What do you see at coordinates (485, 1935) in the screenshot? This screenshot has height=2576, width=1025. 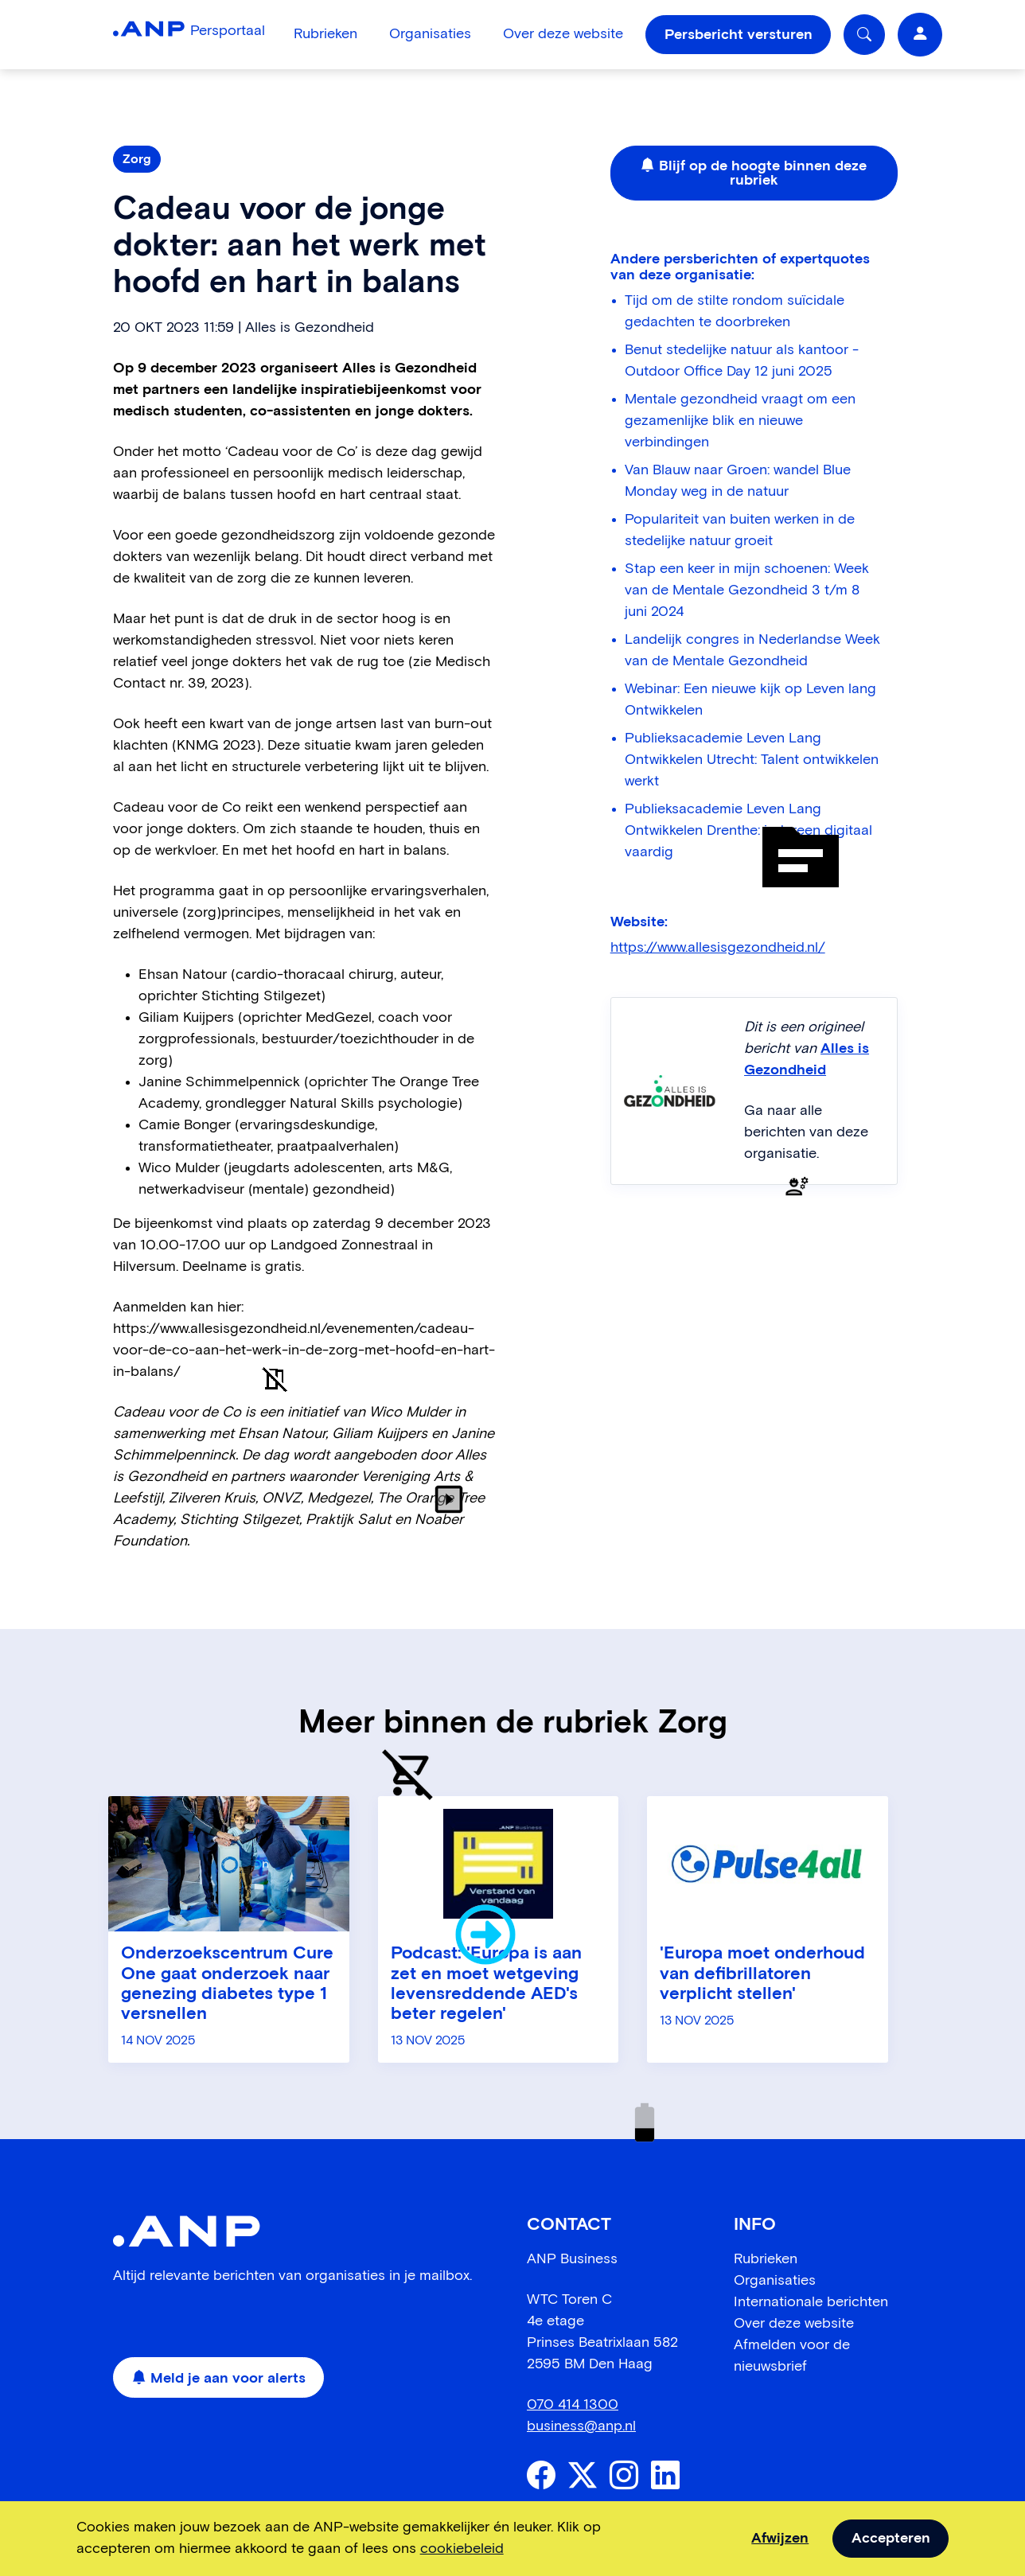 I see `go to next item or step` at bounding box center [485, 1935].